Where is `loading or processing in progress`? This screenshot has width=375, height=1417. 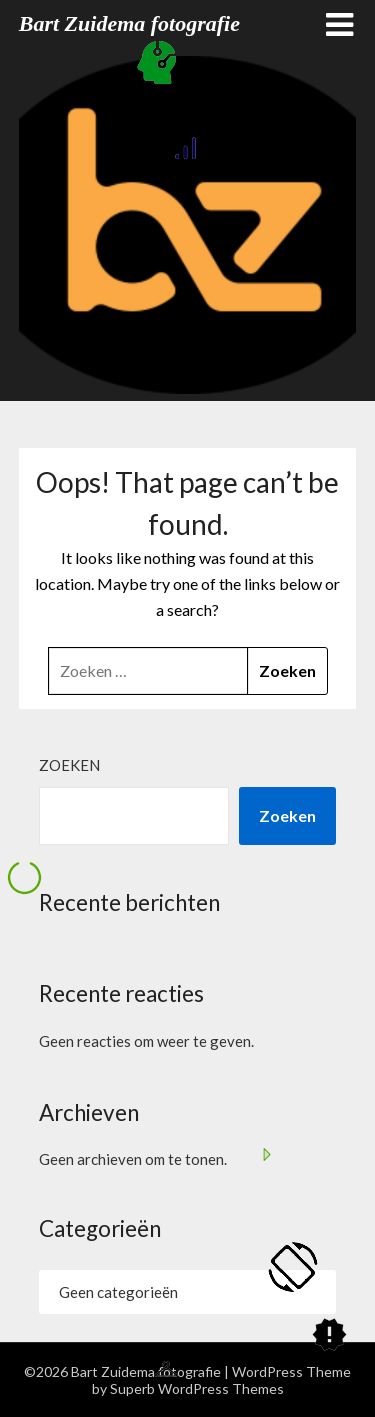
loading or processing in progress is located at coordinates (24, 877).